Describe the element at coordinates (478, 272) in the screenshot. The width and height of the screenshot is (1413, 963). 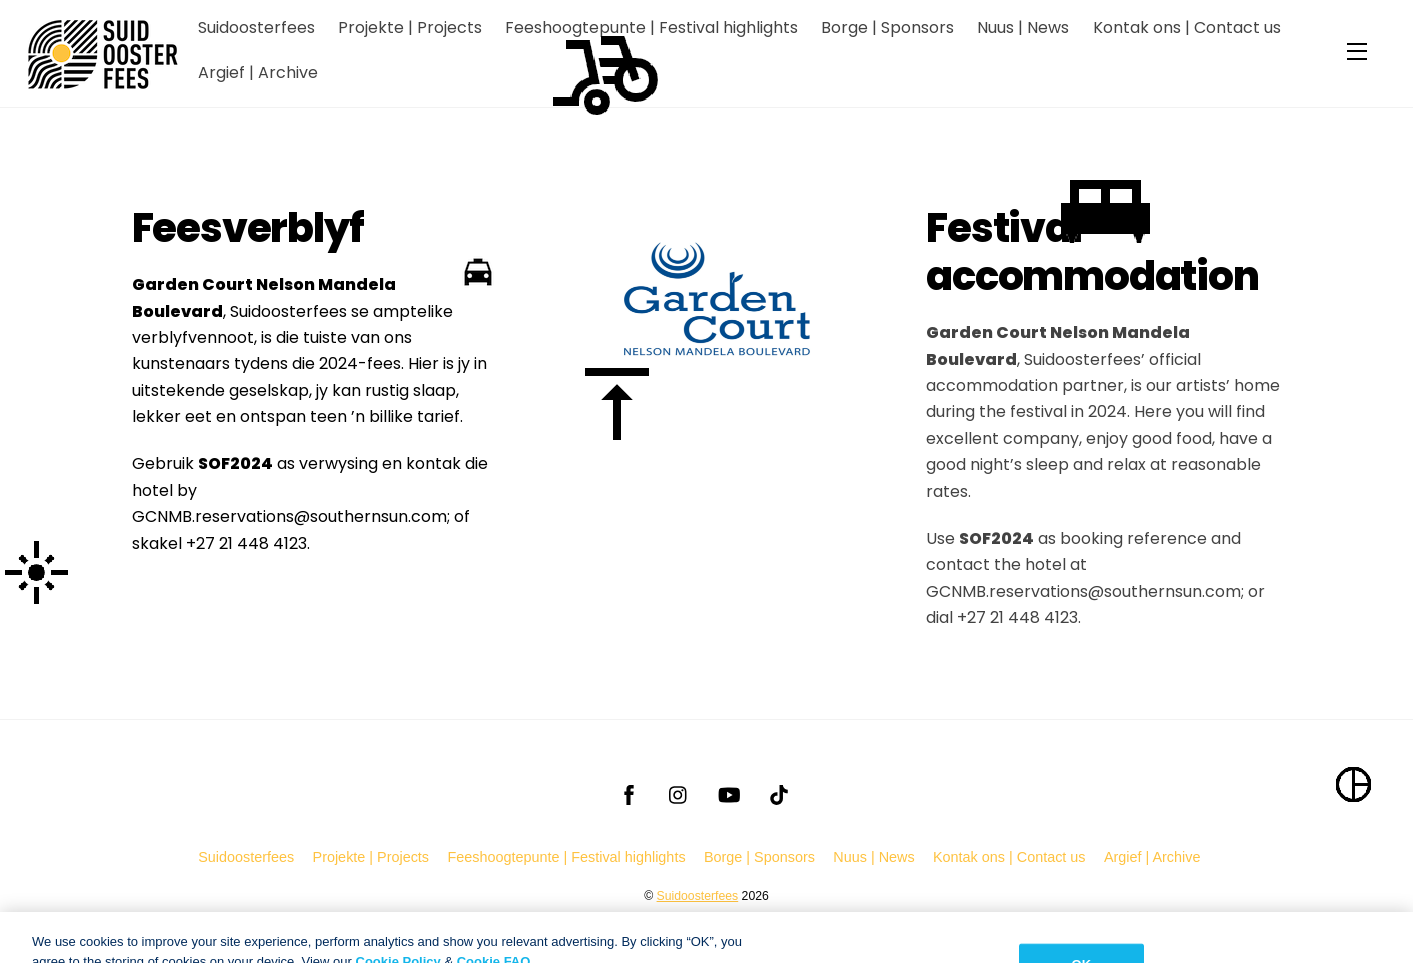
I see `request a taxi or rideshare` at that location.